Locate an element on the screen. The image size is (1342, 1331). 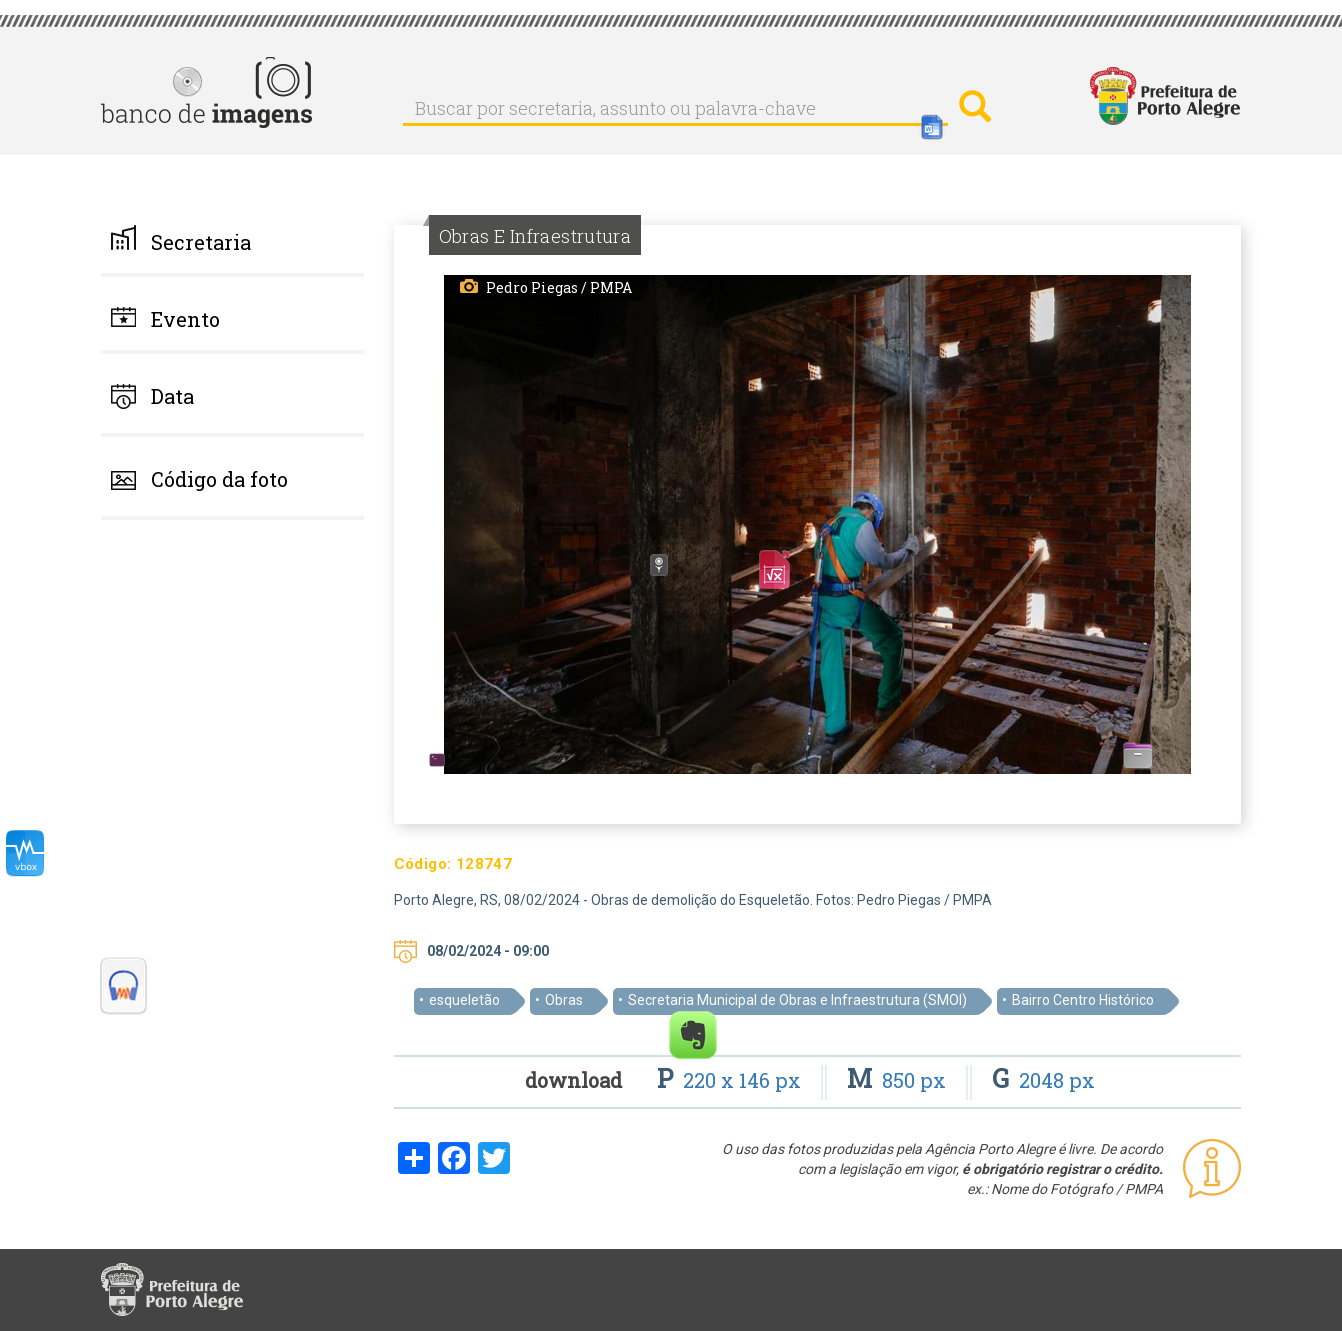
an audacity audio project file is located at coordinates (123, 985).